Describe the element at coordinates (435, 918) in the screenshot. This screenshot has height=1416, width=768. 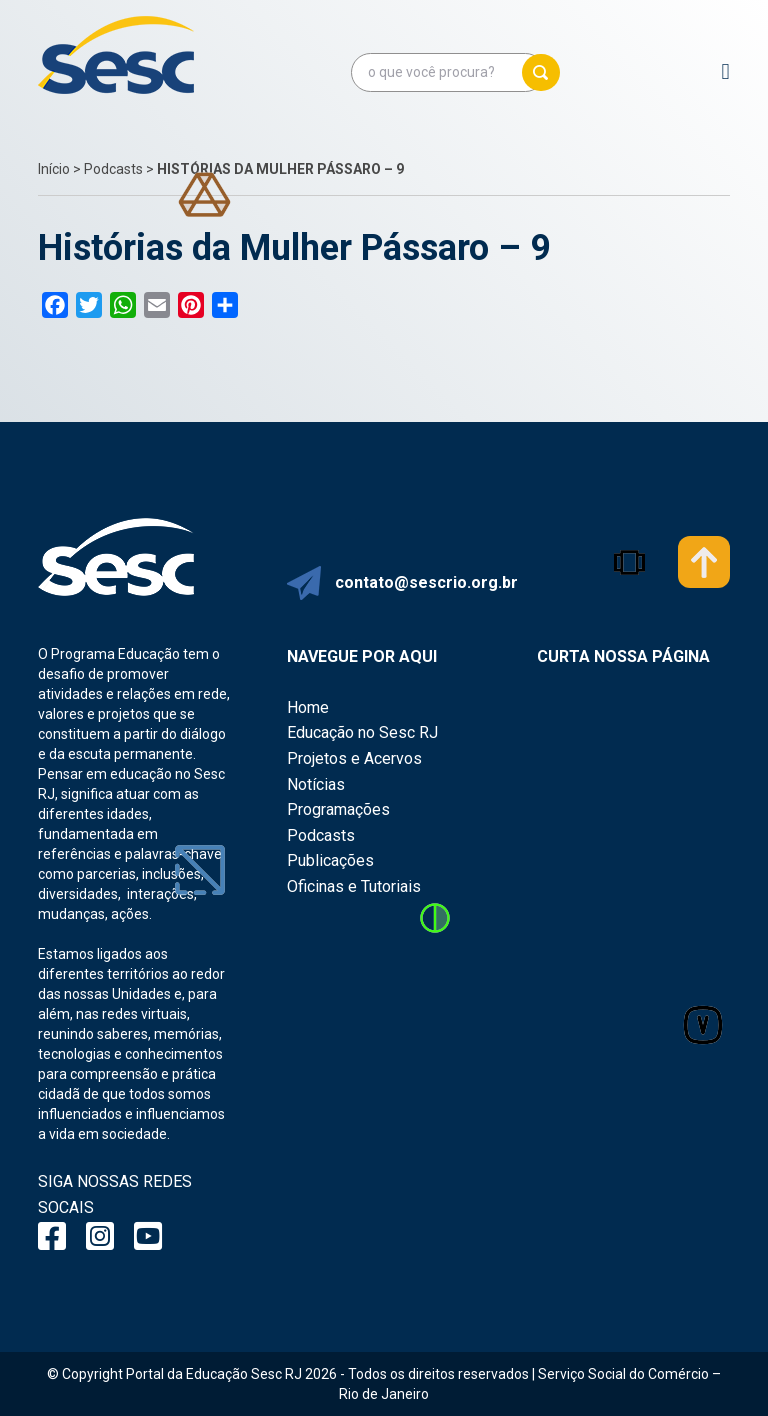
I see `toggle between light and dark mode` at that location.